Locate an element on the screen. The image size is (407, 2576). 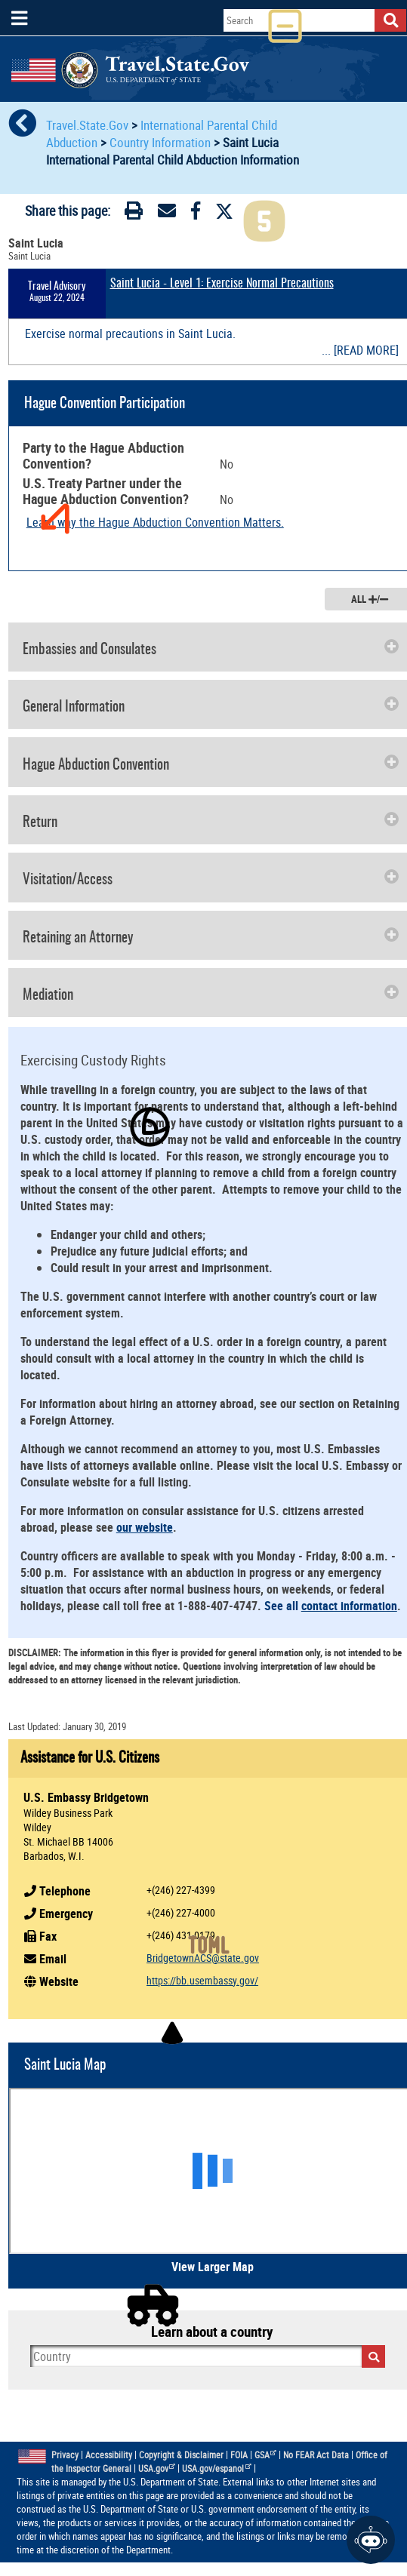
make a sharp left turn in navigation is located at coordinates (56, 518).